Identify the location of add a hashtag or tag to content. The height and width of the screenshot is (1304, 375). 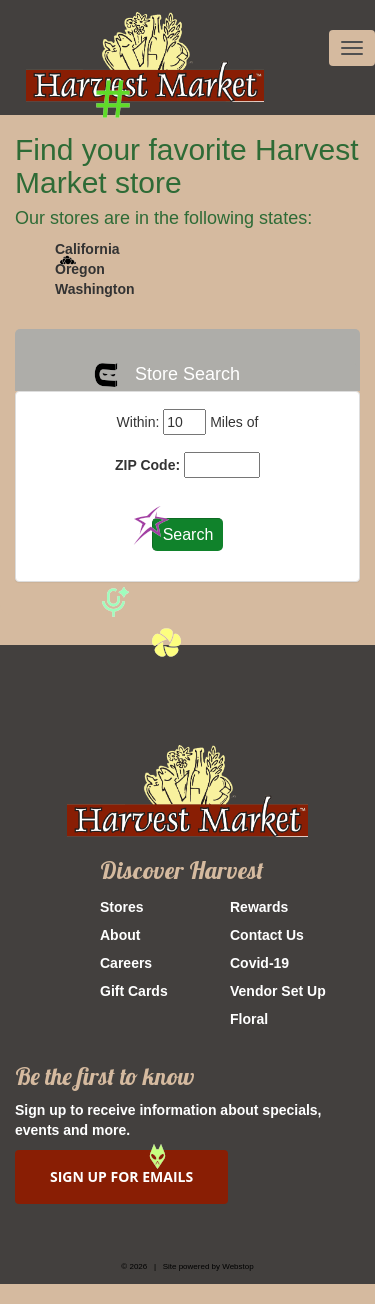
(113, 99).